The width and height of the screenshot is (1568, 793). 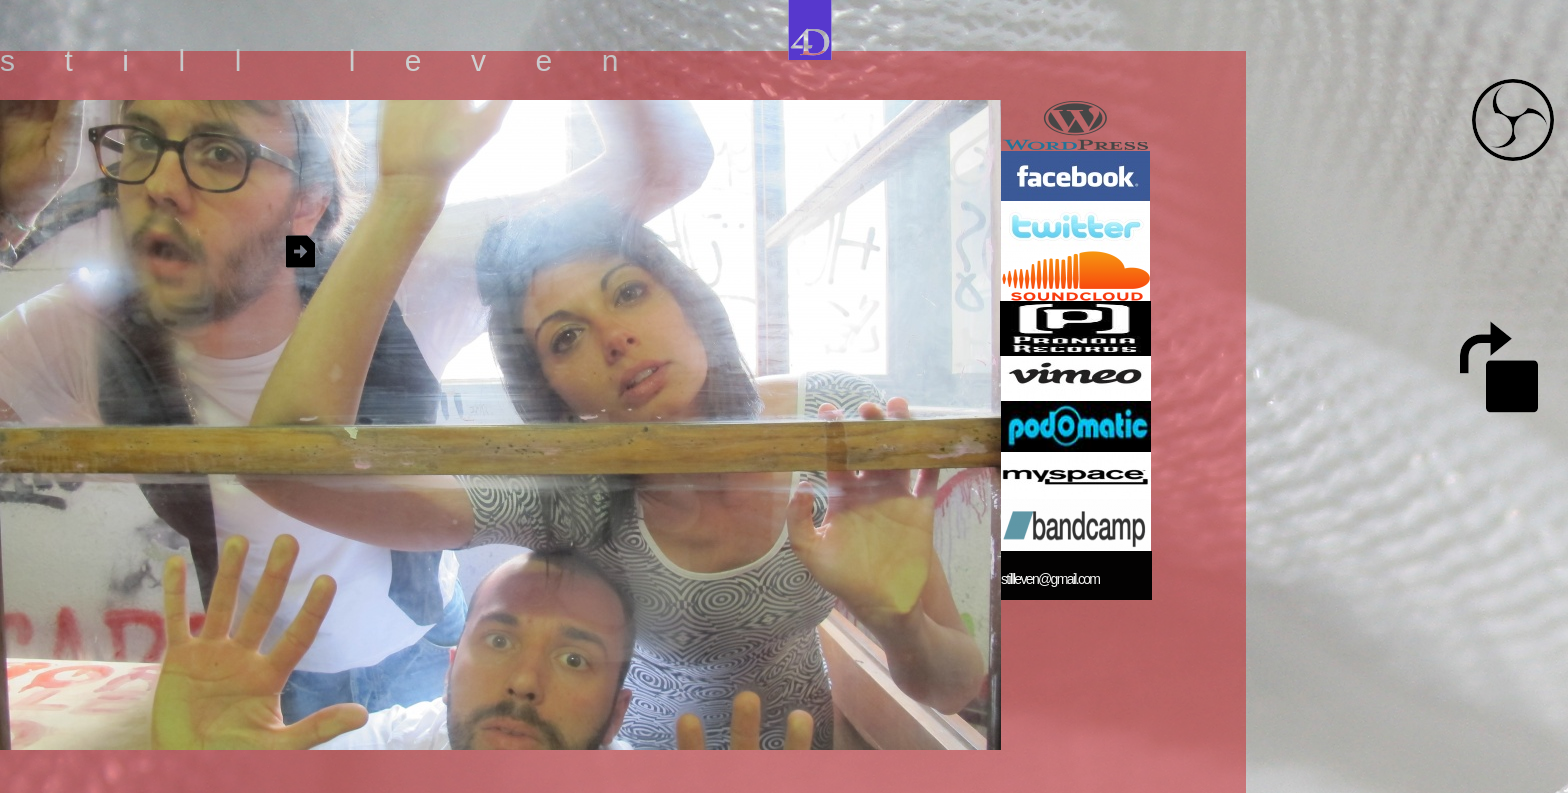 I want to click on transfer or export a file, so click(x=300, y=251).